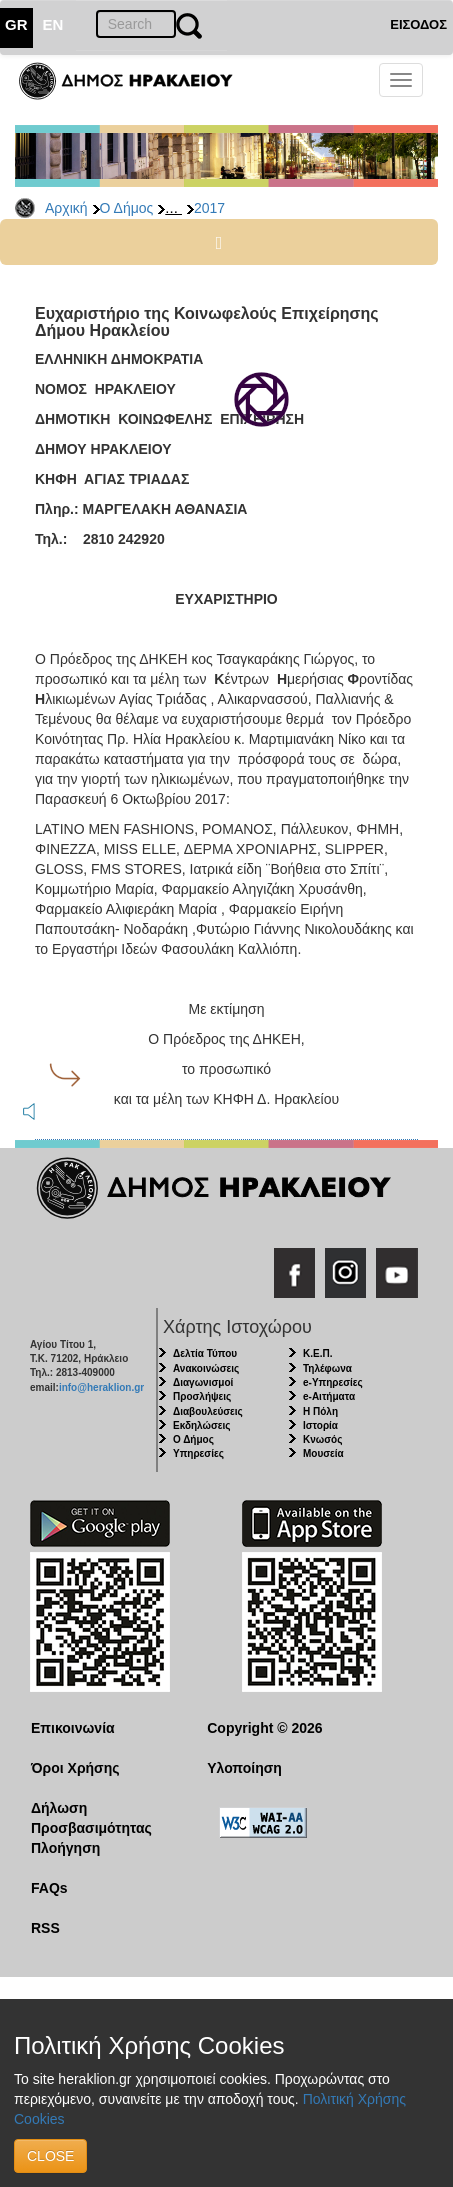 The image size is (453, 2187). Describe the element at coordinates (65, 1075) in the screenshot. I see `reply to a message or comment` at that location.